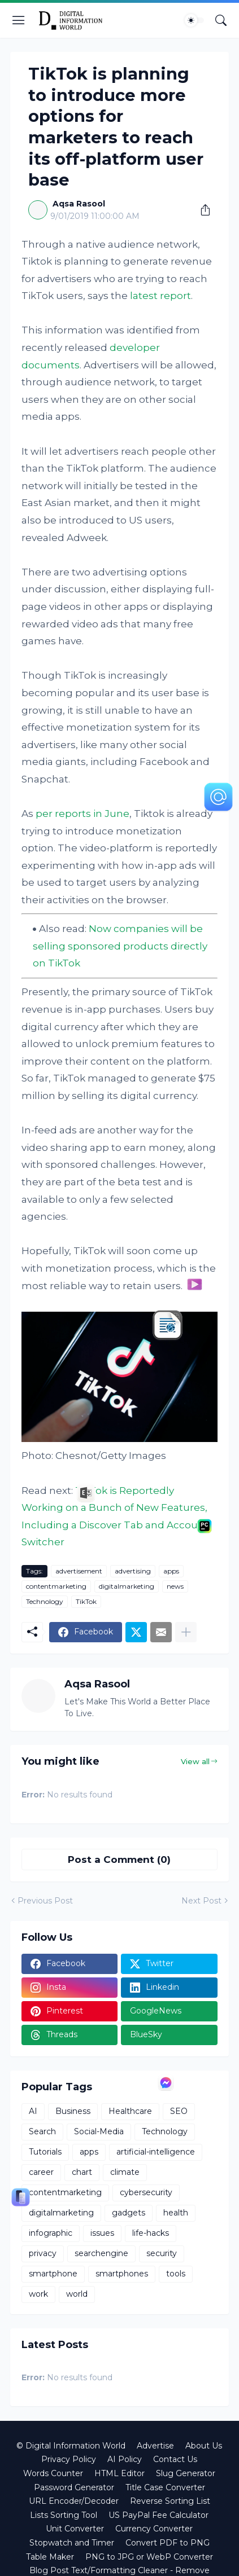 This screenshot has width=239, height=2576. What do you see at coordinates (86, 1493) in the screenshot?
I see `open akonadi exchange web services connector` at bounding box center [86, 1493].